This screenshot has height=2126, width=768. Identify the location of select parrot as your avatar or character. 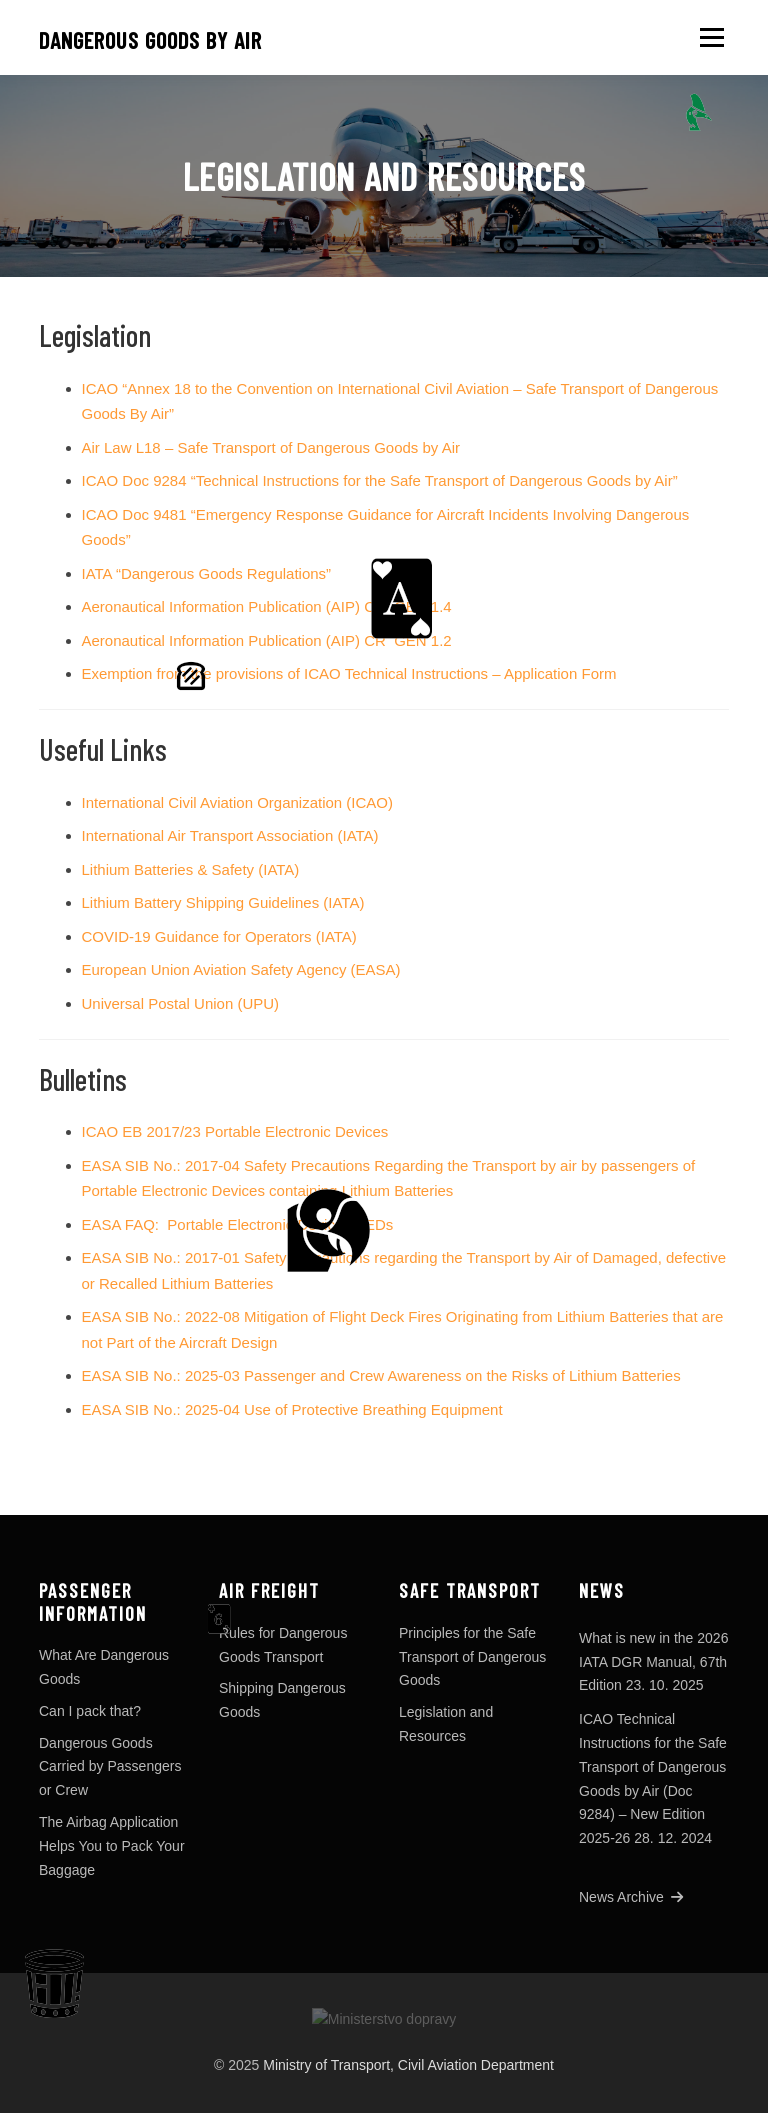
(328, 1230).